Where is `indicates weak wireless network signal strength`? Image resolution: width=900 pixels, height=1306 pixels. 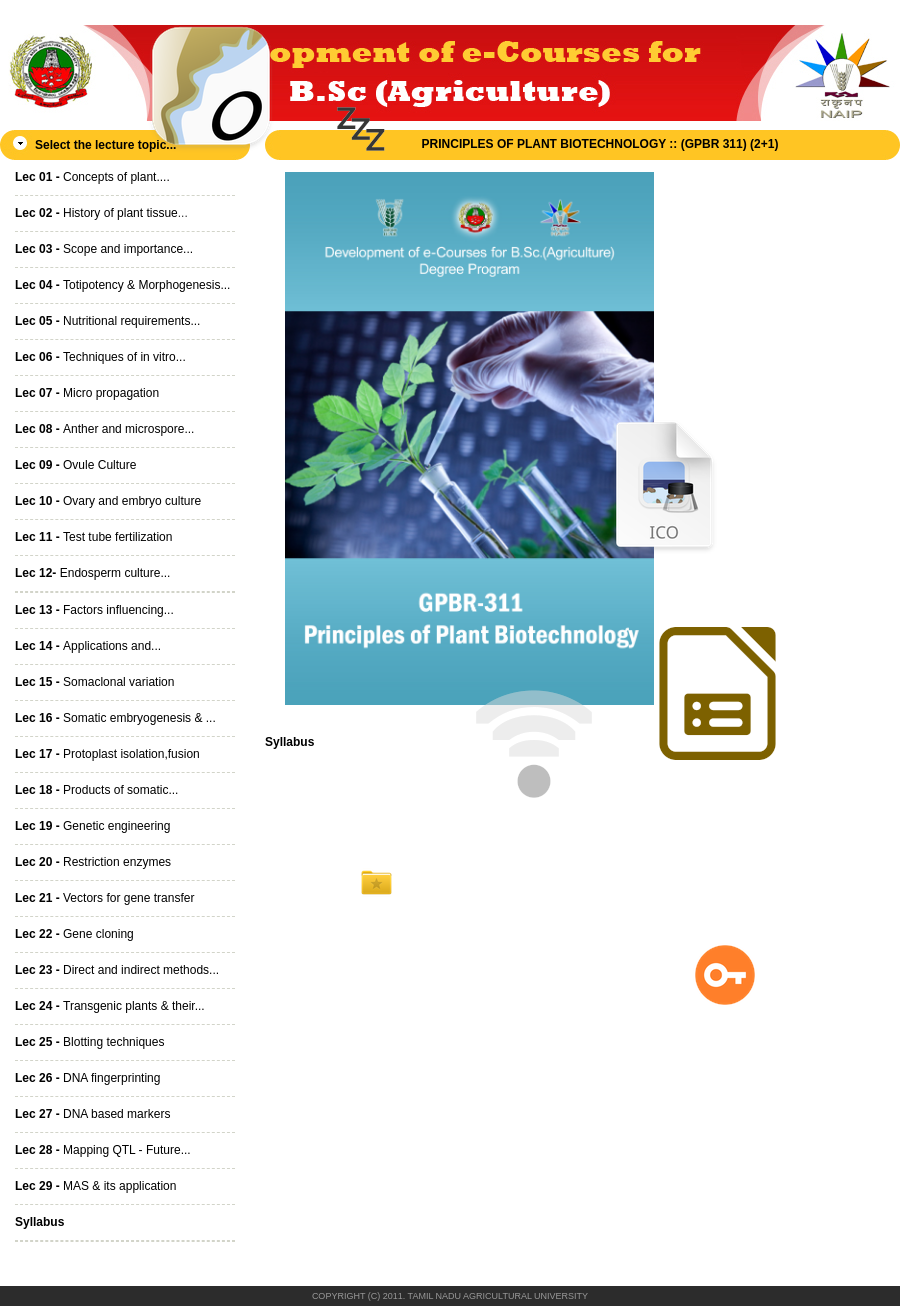
indicates weak wireless network signal strength is located at coordinates (534, 740).